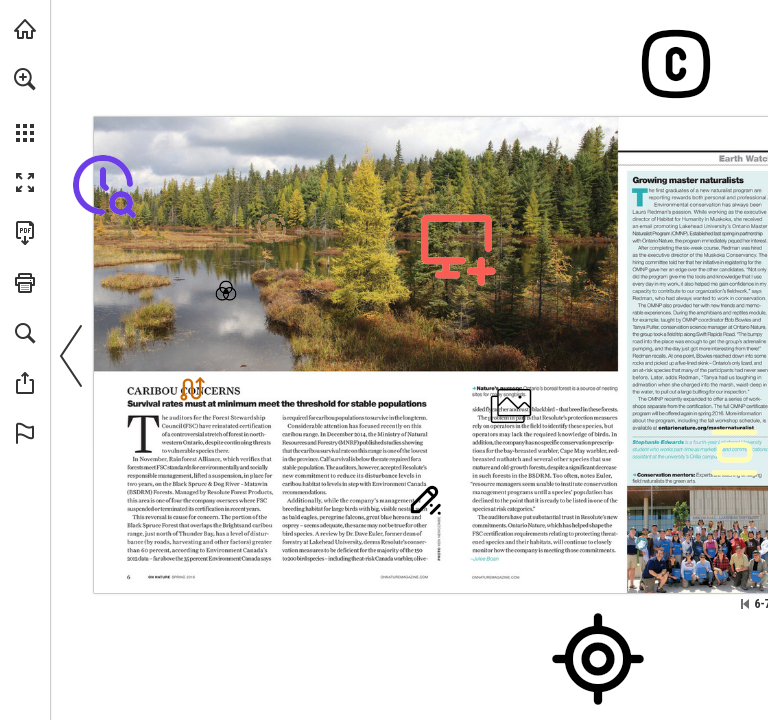 The height and width of the screenshot is (720, 768). I want to click on distribute elements evenly horizontally, so click(734, 452).